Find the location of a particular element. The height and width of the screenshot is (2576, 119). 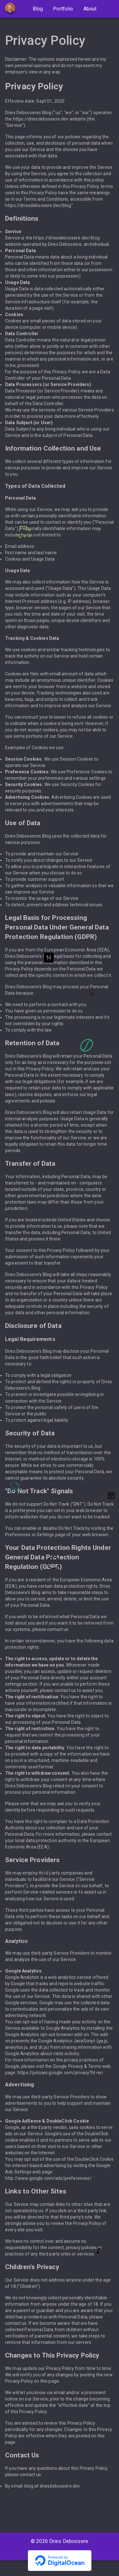

open a video file is located at coordinates (15, 1487).